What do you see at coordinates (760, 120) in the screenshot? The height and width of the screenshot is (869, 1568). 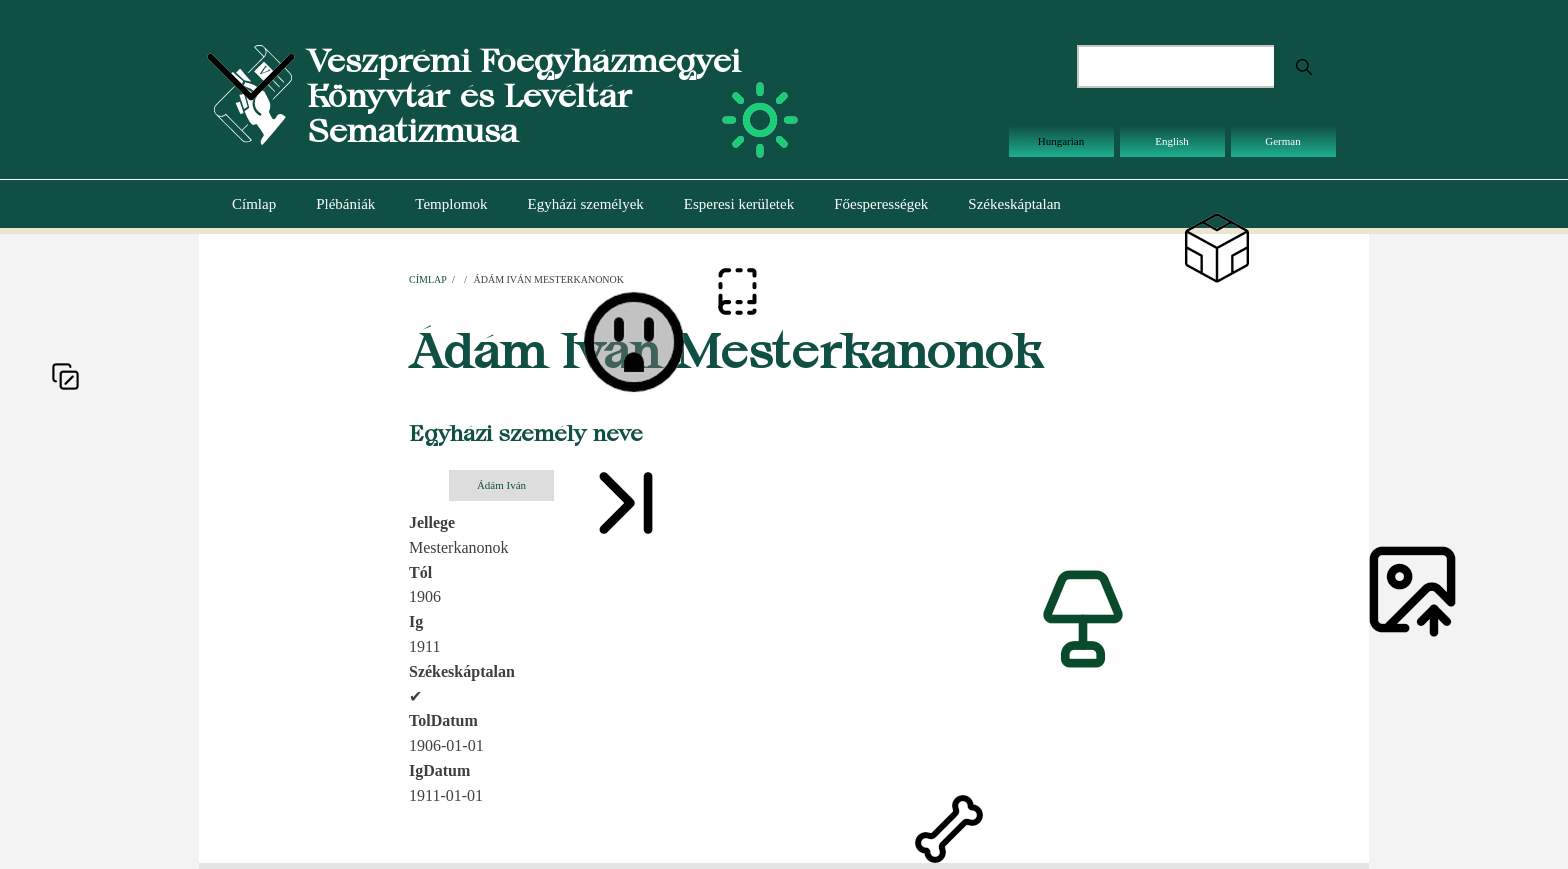 I see `switch to light mode` at bounding box center [760, 120].